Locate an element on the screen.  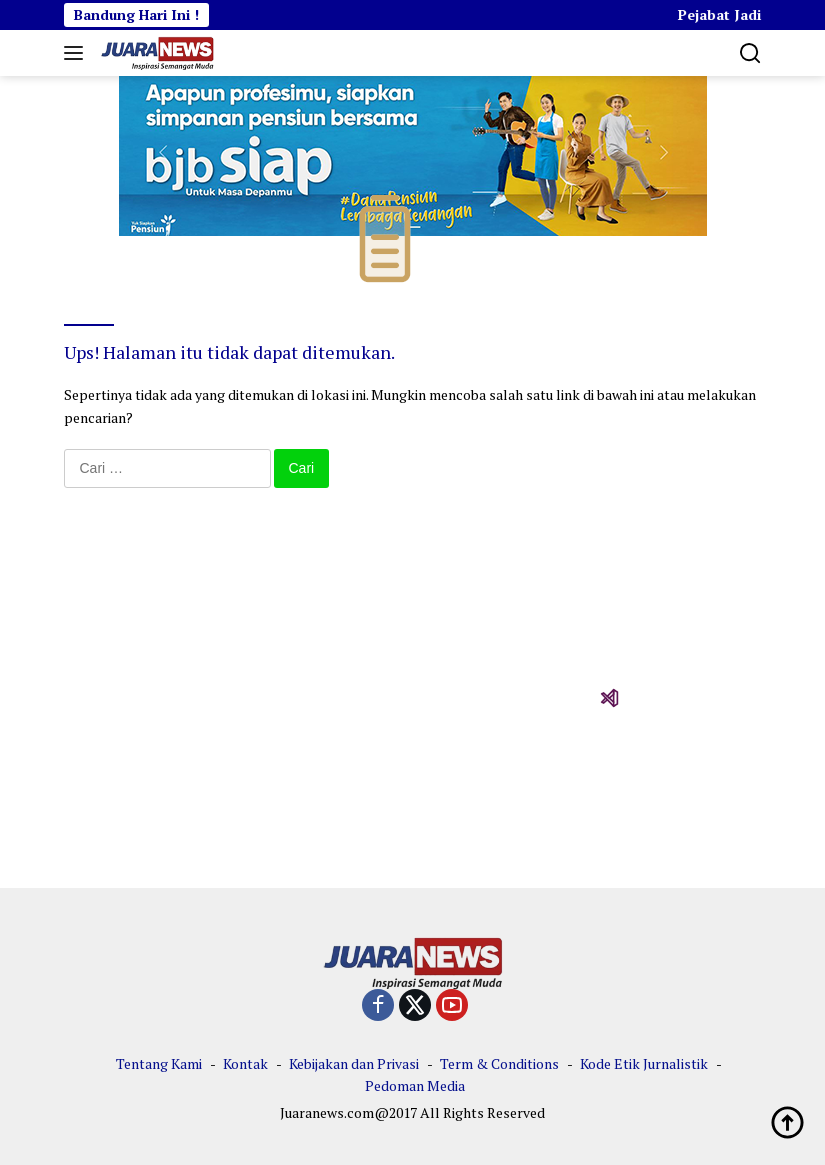
open visual studio code is located at coordinates (610, 698).